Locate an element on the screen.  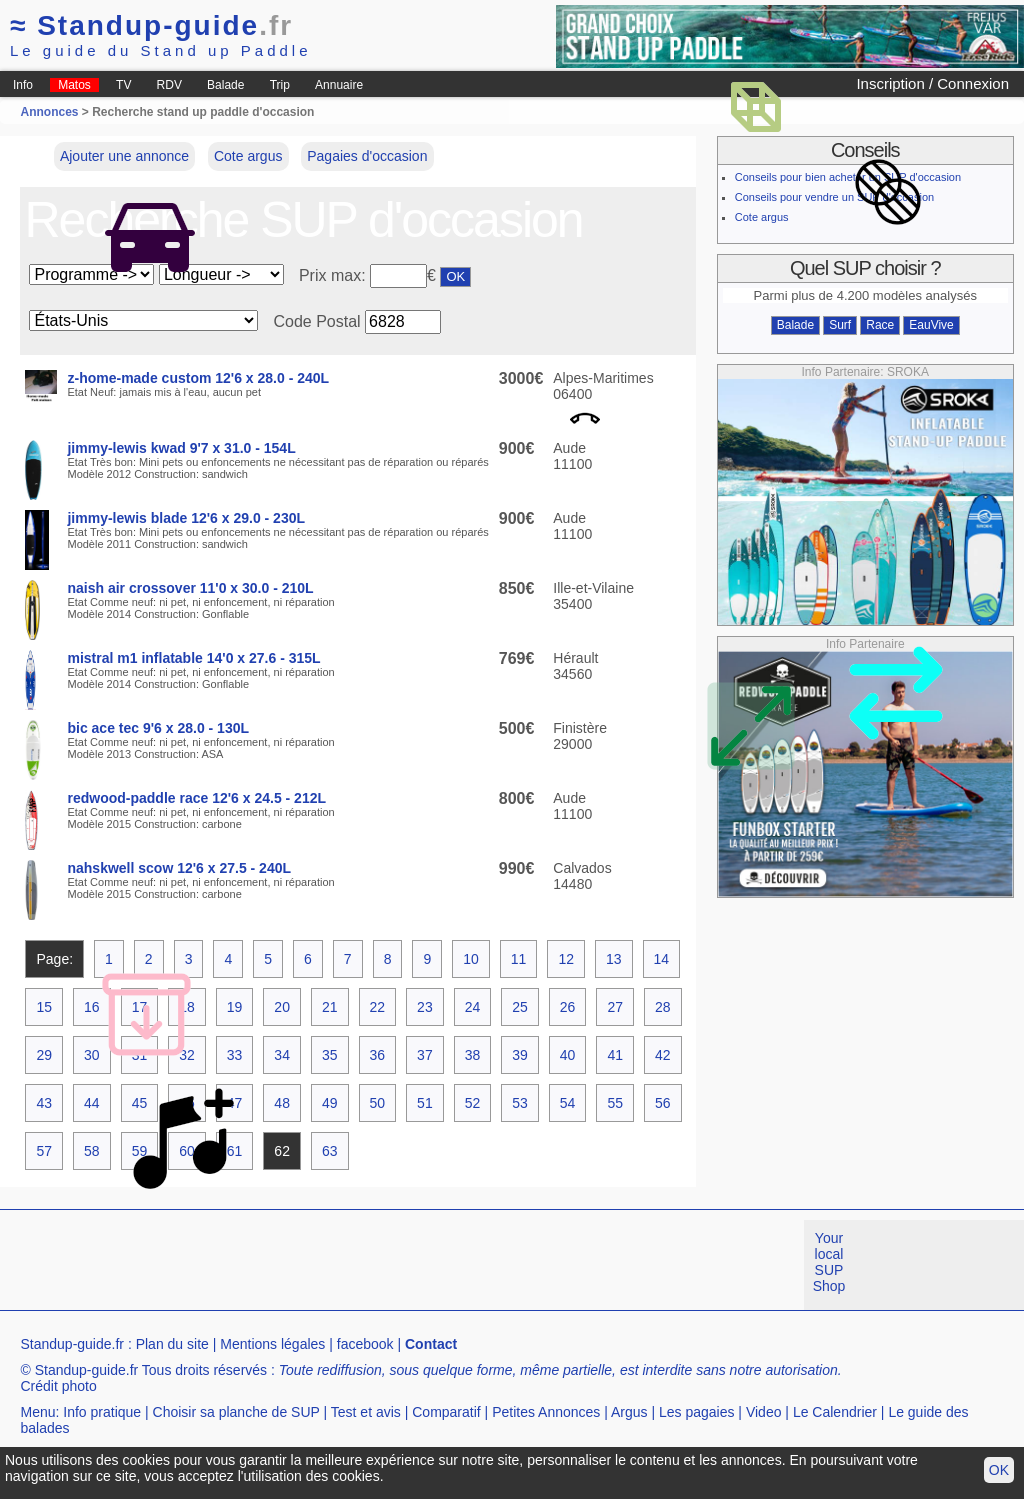
swap or exchange items is located at coordinates (896, 693).